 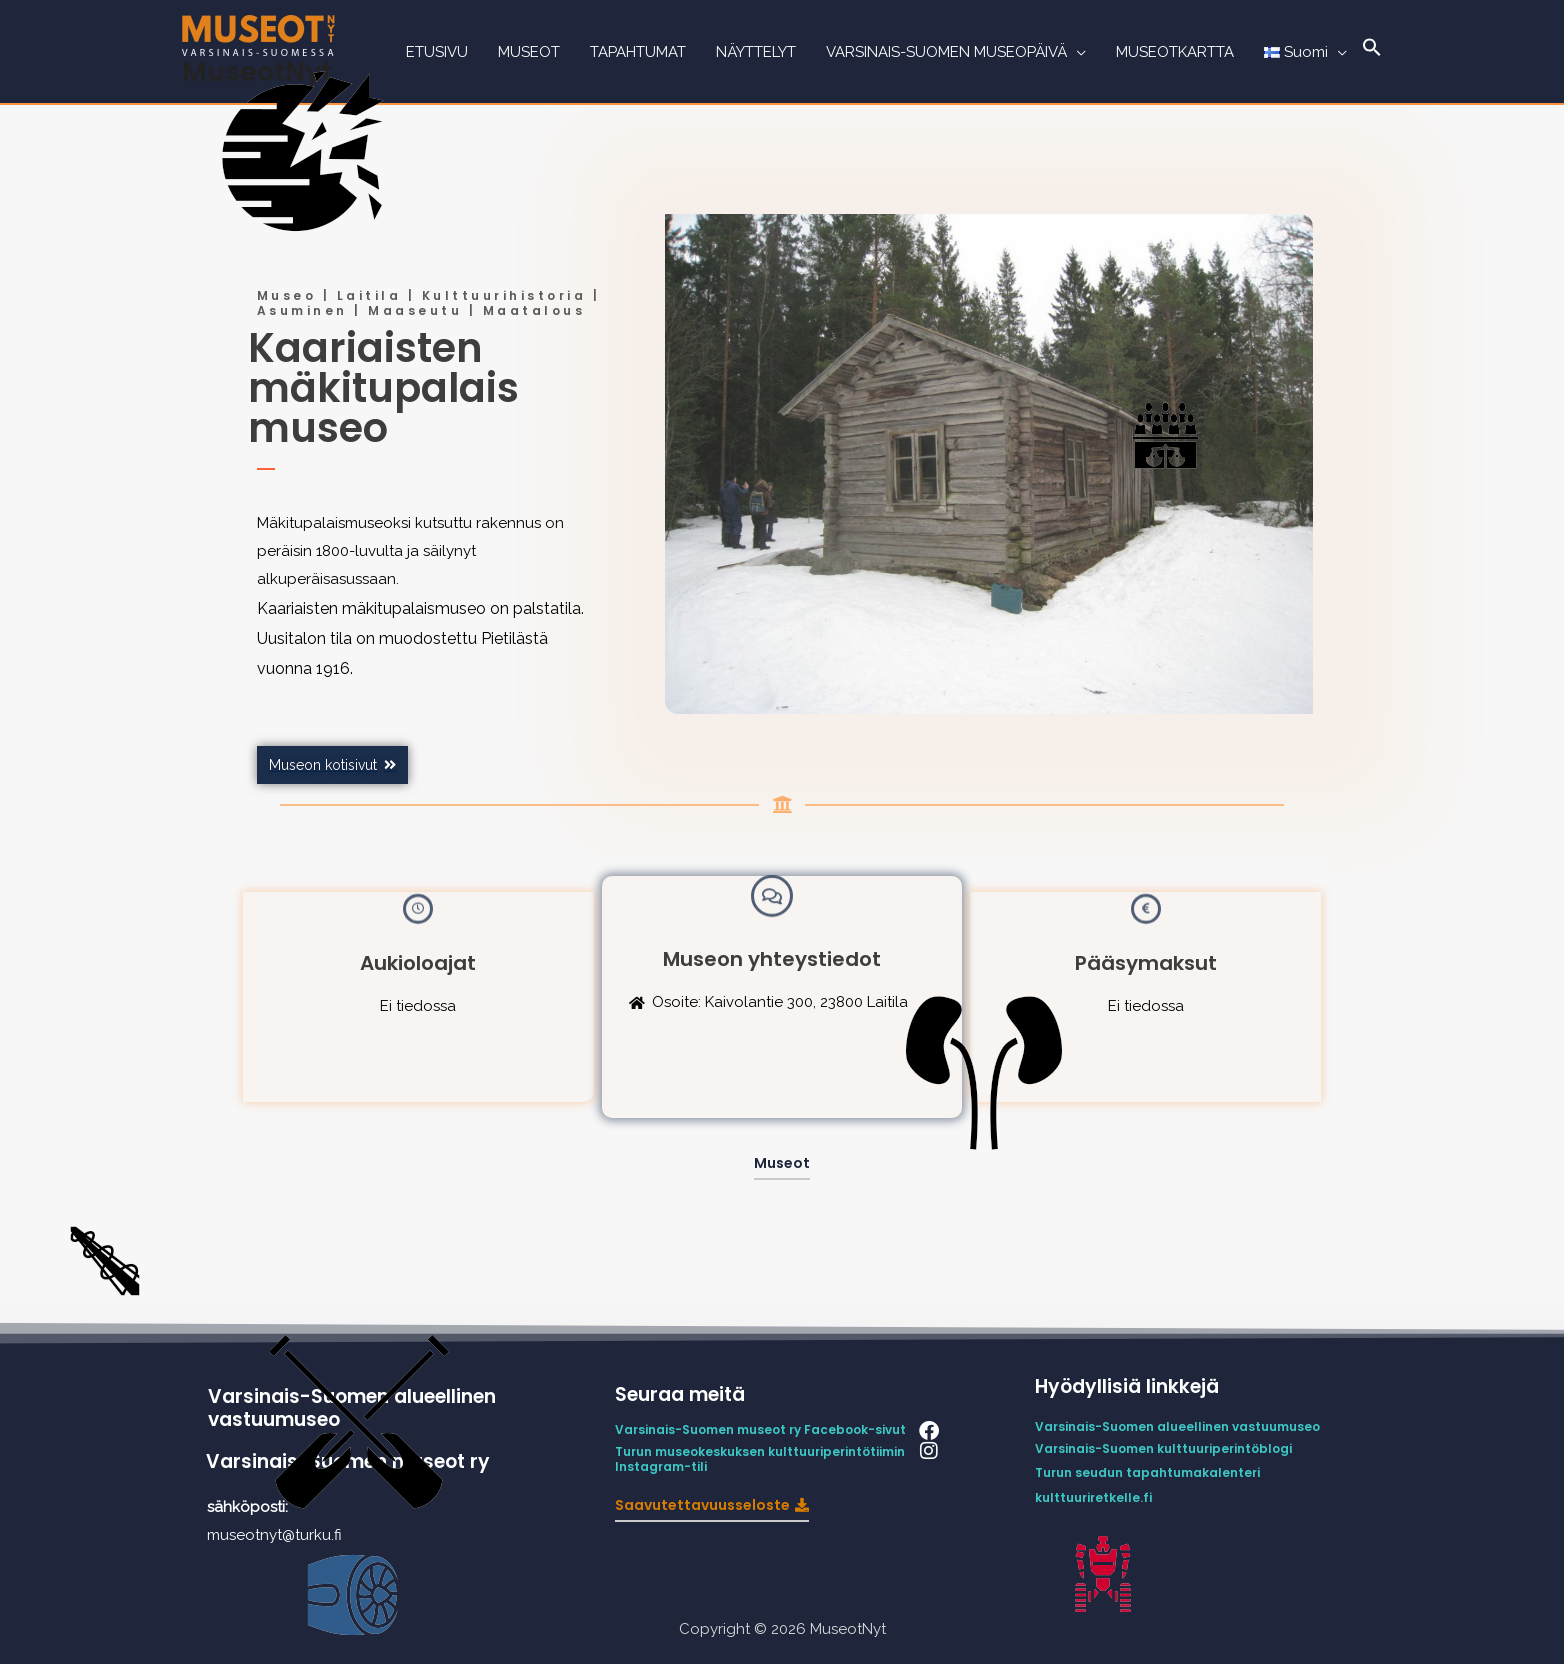 What do you see at coordinates (105, 1261) in the screenshot?
I see `activate wave or beam attack` at bounding box center [105, 1261].